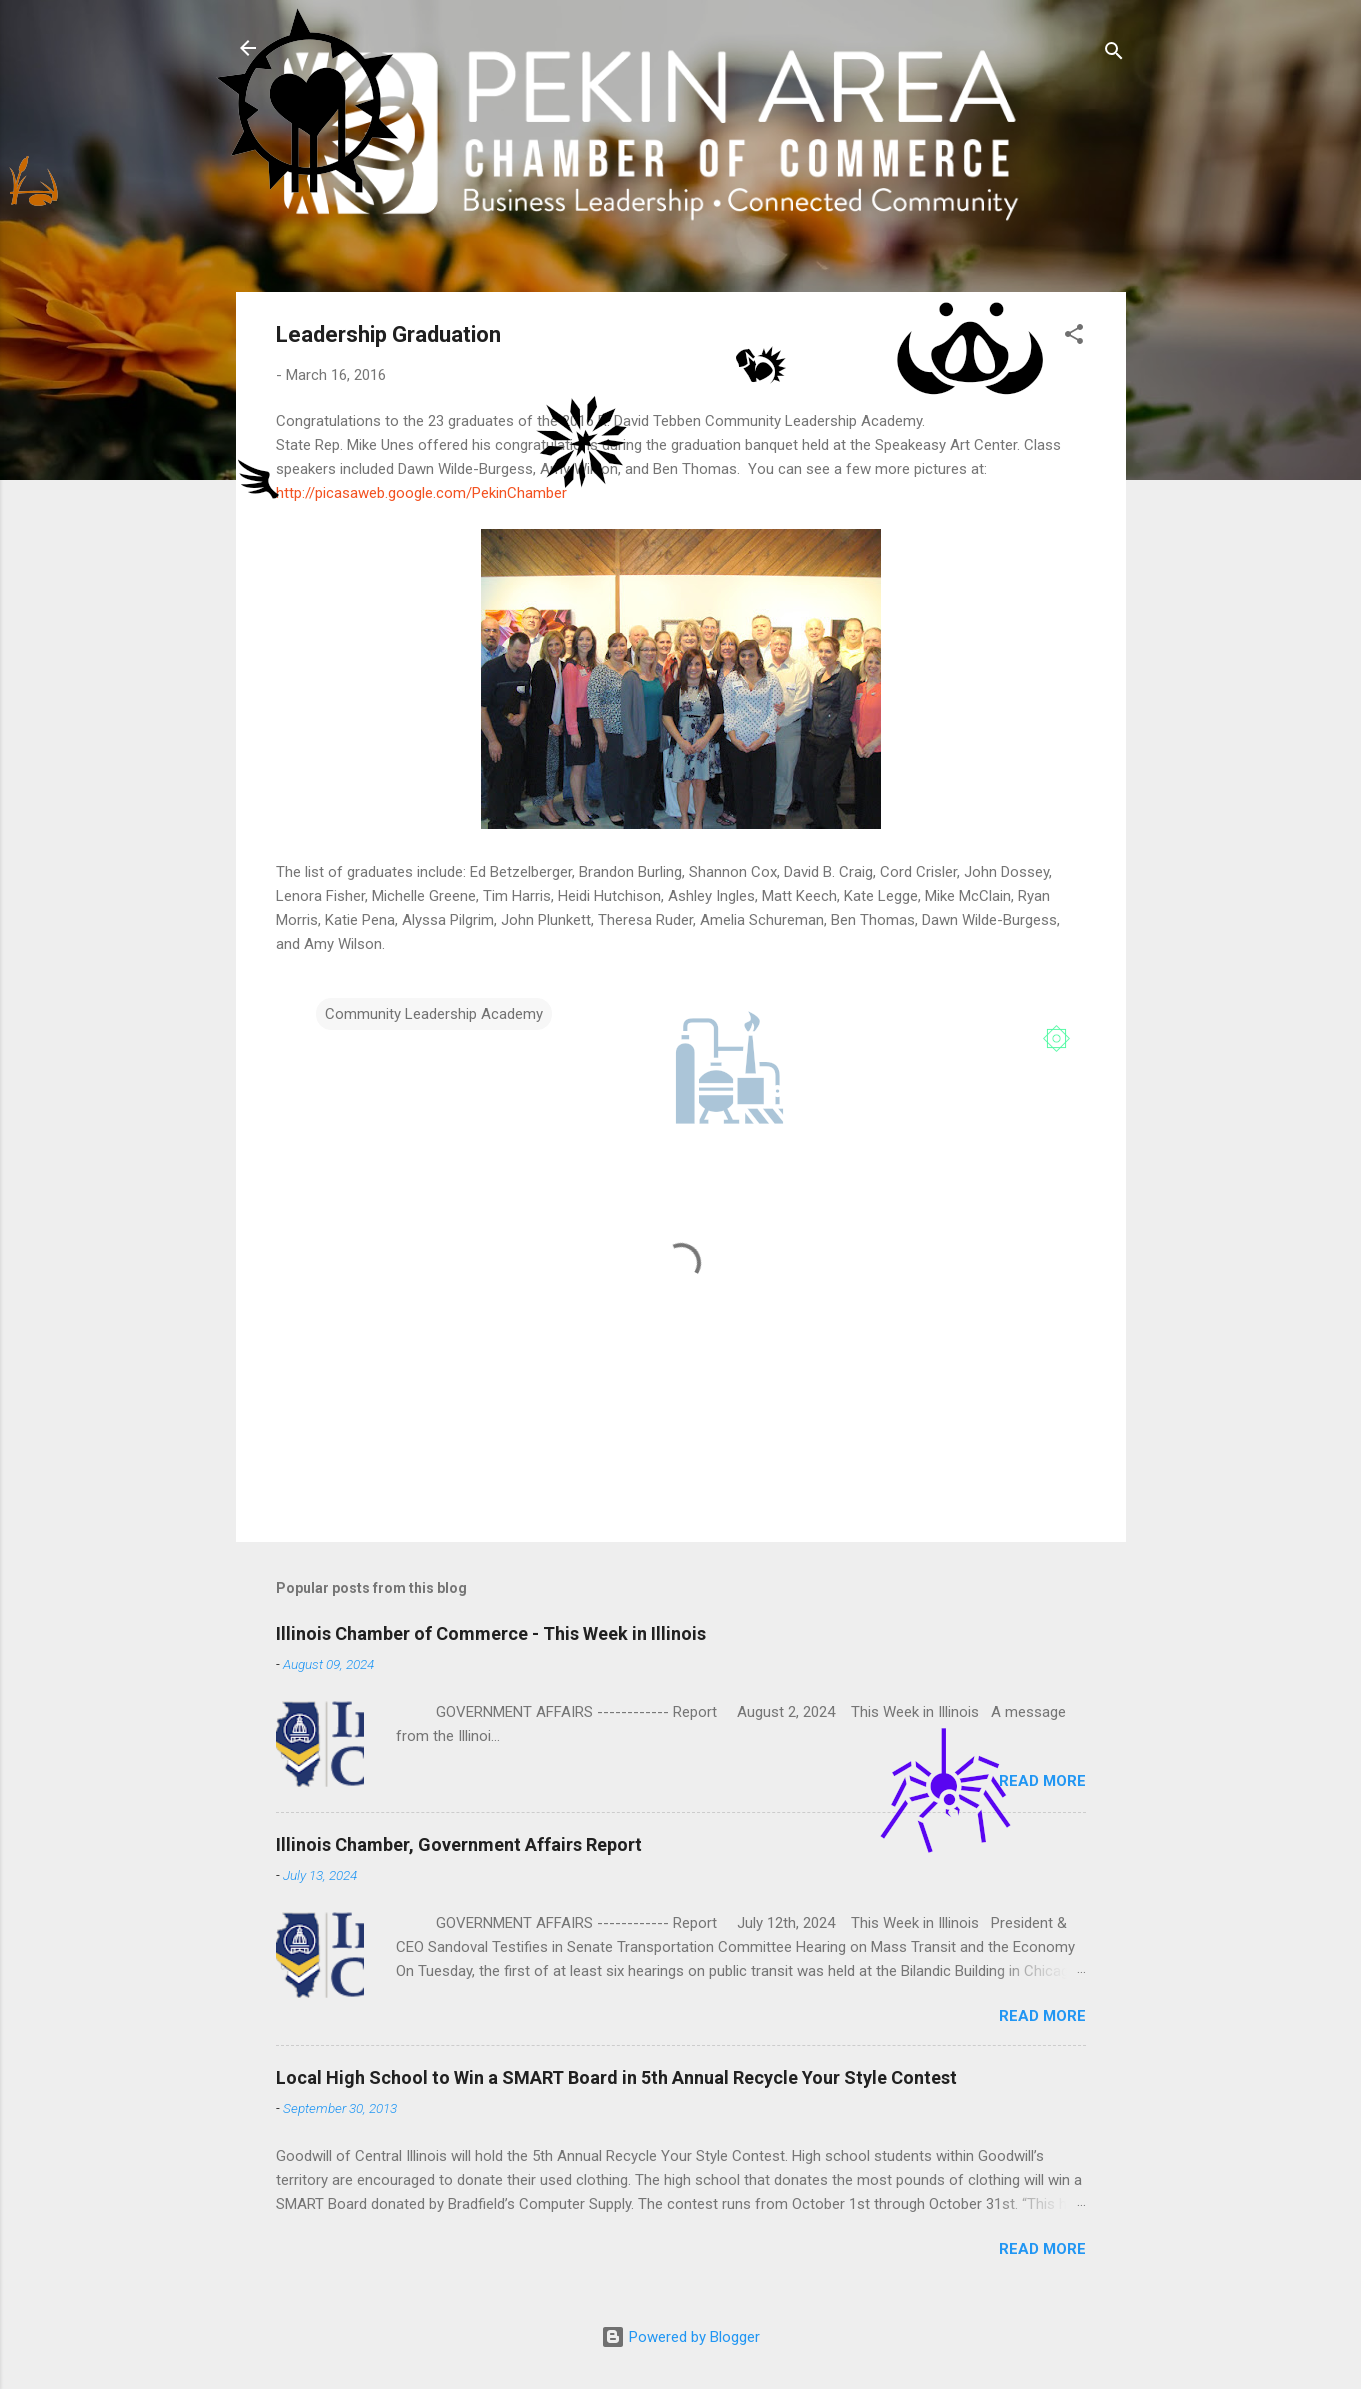 Image resolution: width=1361 pixels, height=2389 pixels. Describe the element at coordinates (970, 344) in the screenshot. I see `select boar or wild pig character class` at that location.